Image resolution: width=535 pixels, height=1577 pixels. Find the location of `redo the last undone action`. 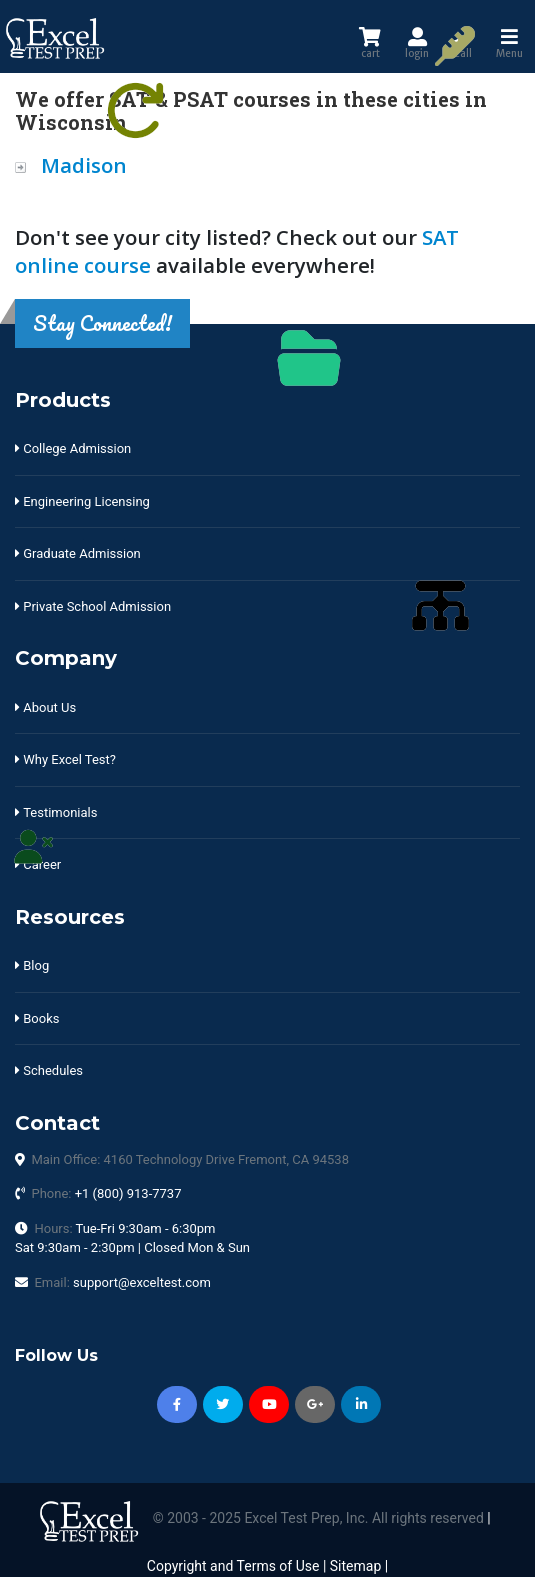

redo the last undone action is located at coordinates (135, 110).